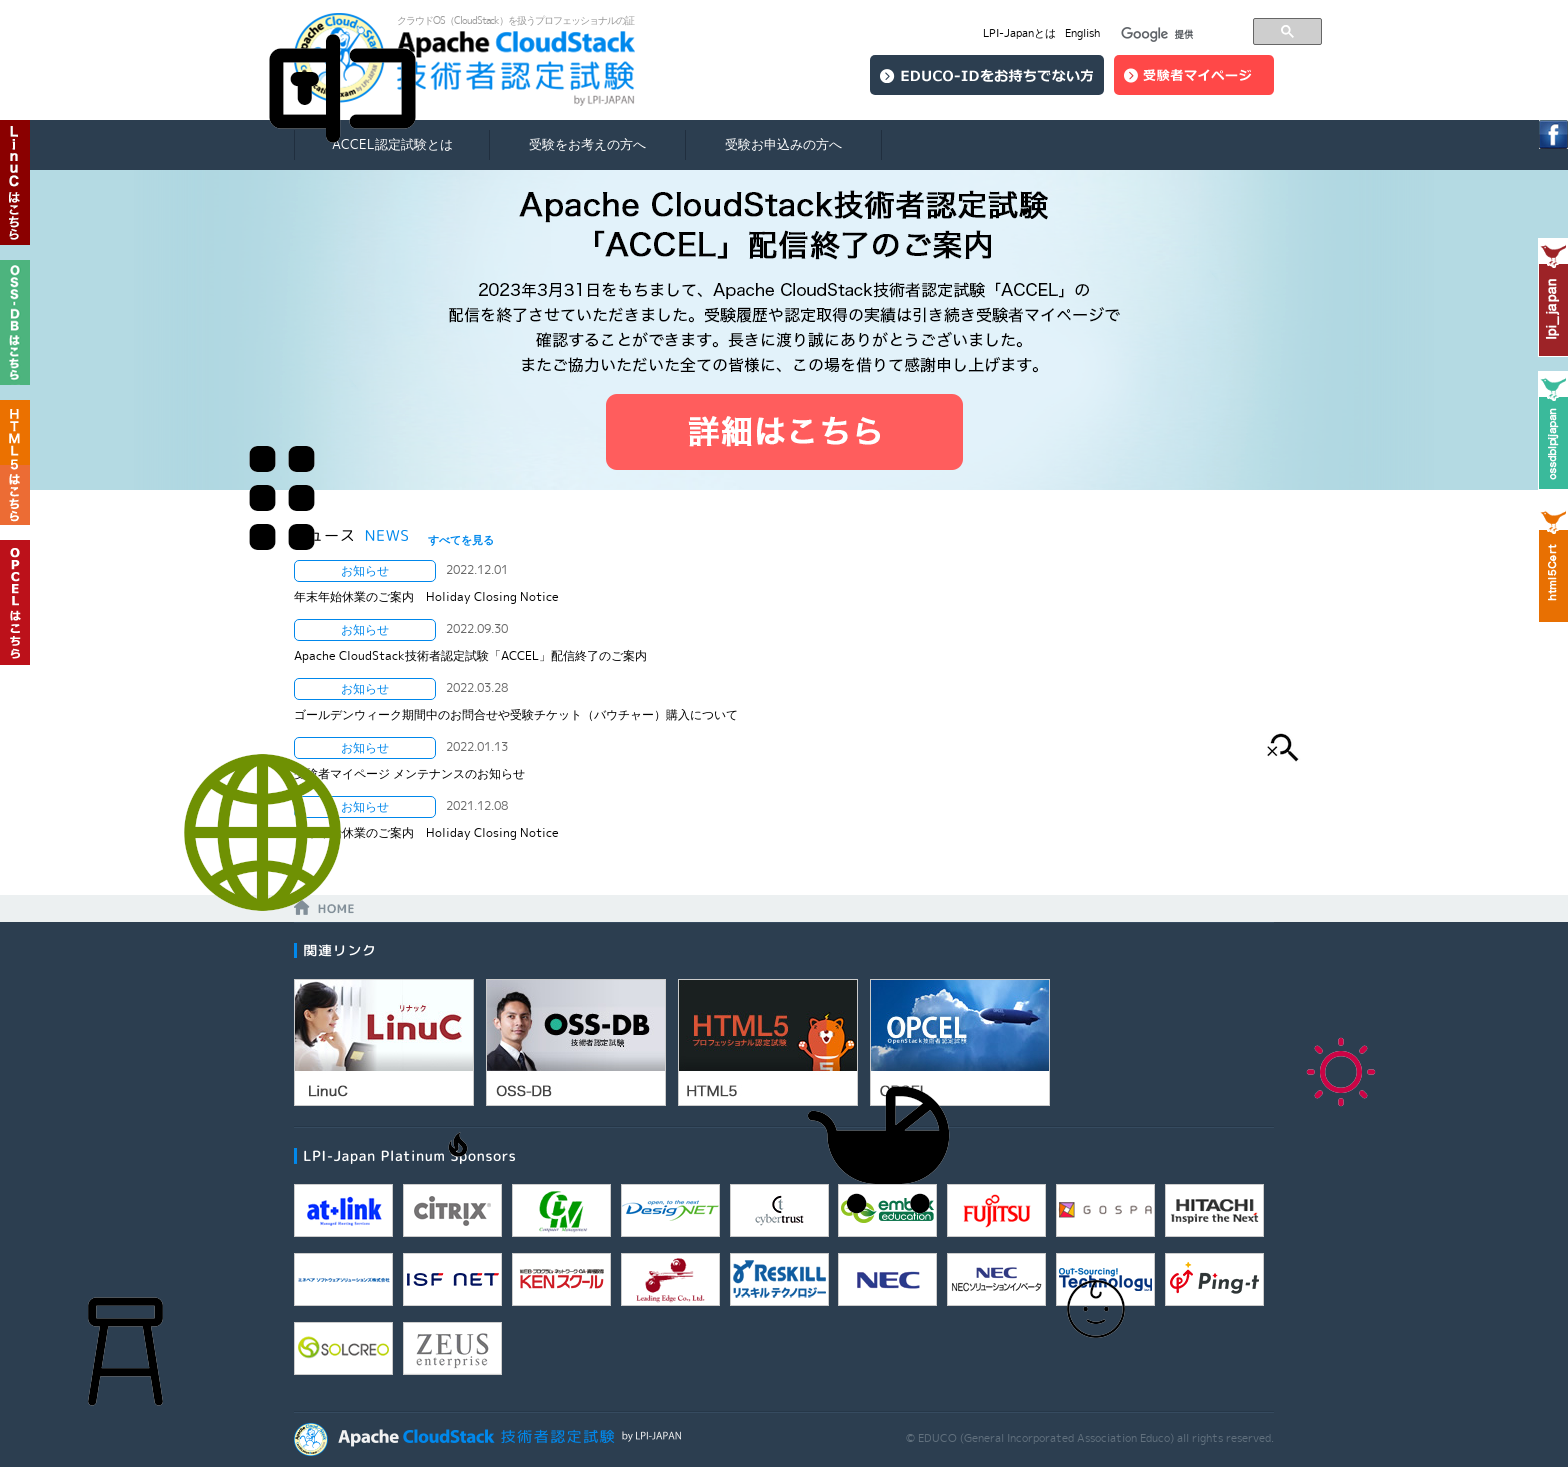  I want to click on reduce screen brightness, so click(1341, 1072).